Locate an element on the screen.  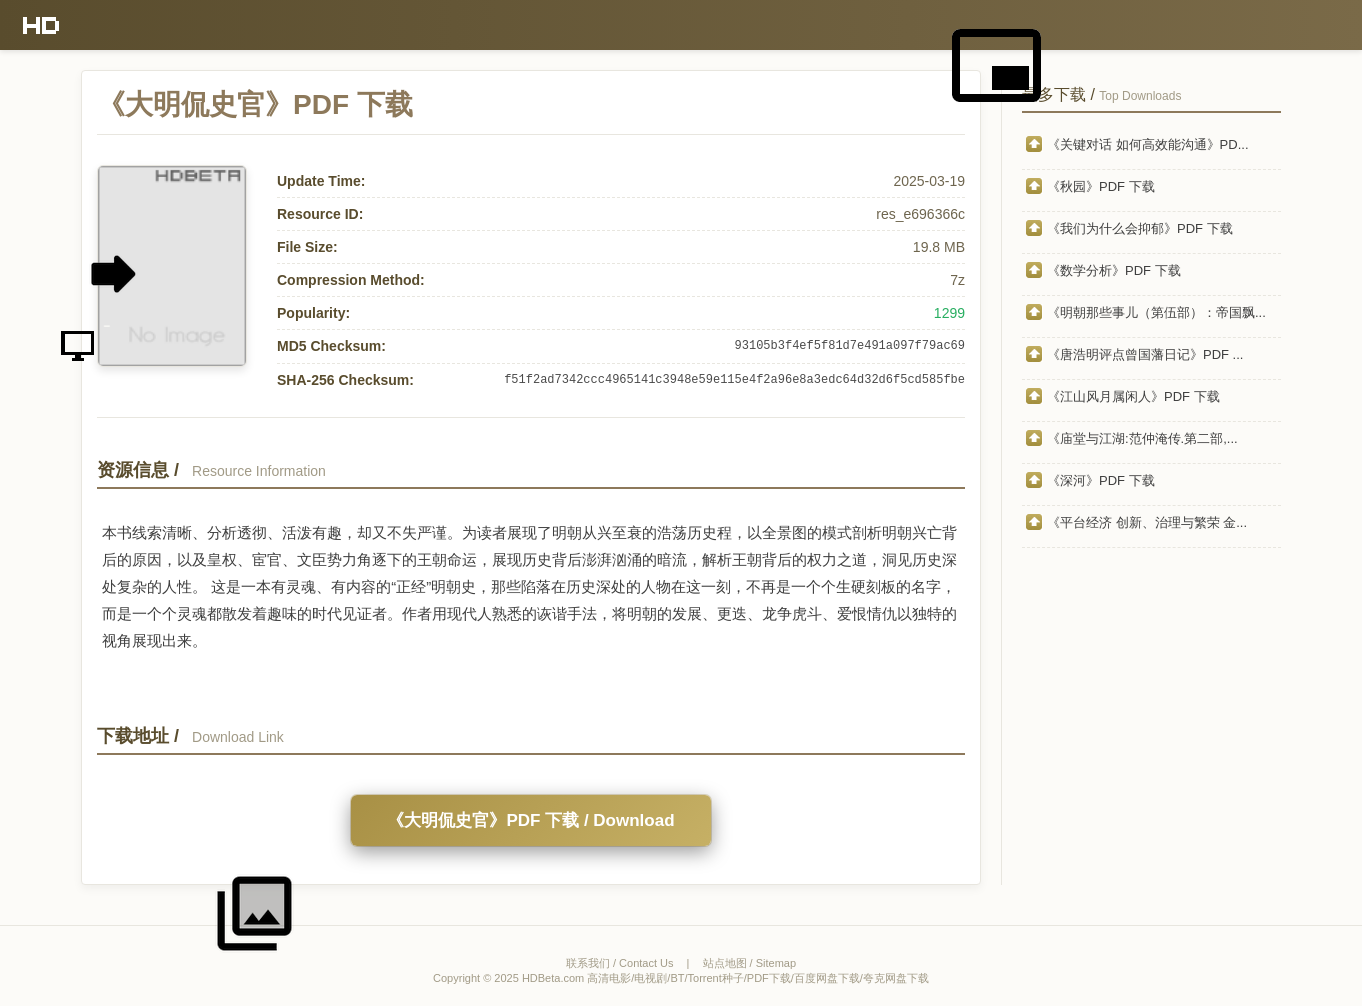
add branding or watermark to content is located at coordinates (996, 65).